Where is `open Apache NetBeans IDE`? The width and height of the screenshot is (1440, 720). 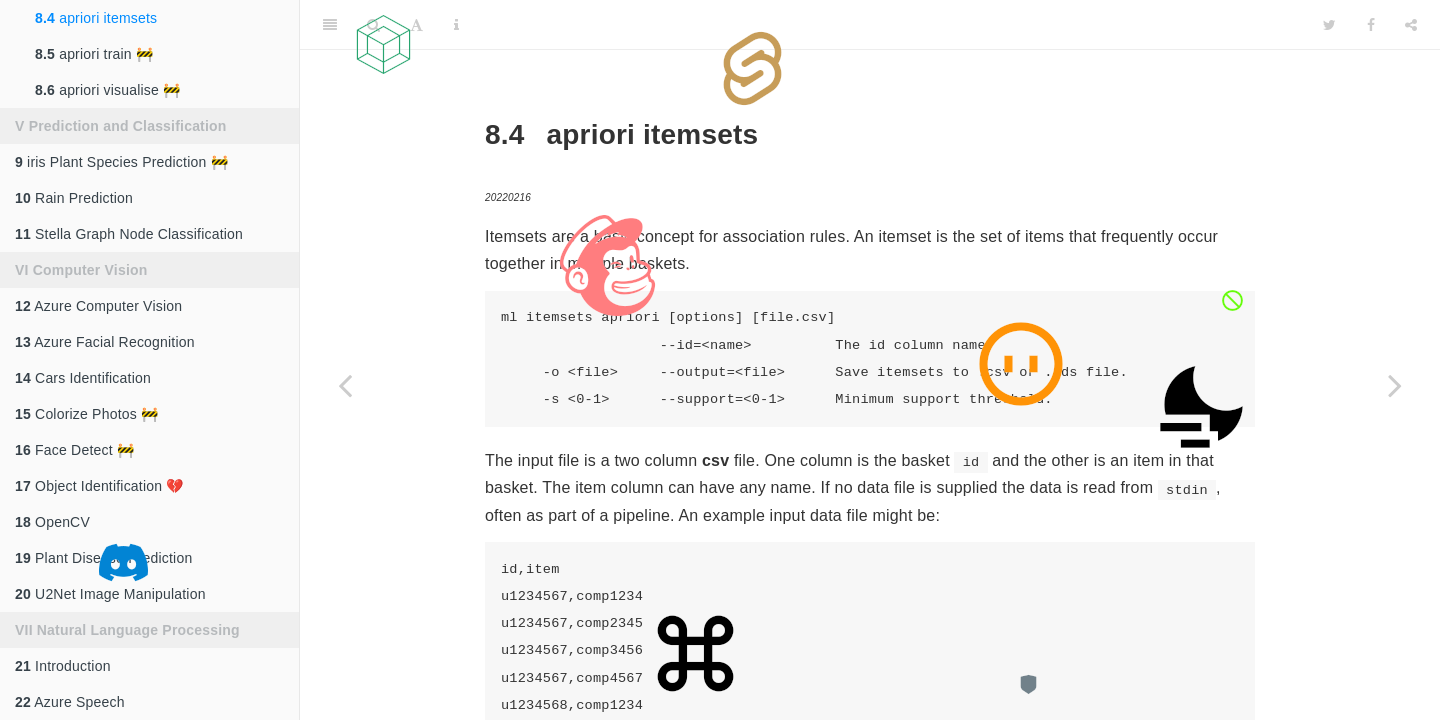
open Apache NetBeans IDE is located at coordinates (383, 44).